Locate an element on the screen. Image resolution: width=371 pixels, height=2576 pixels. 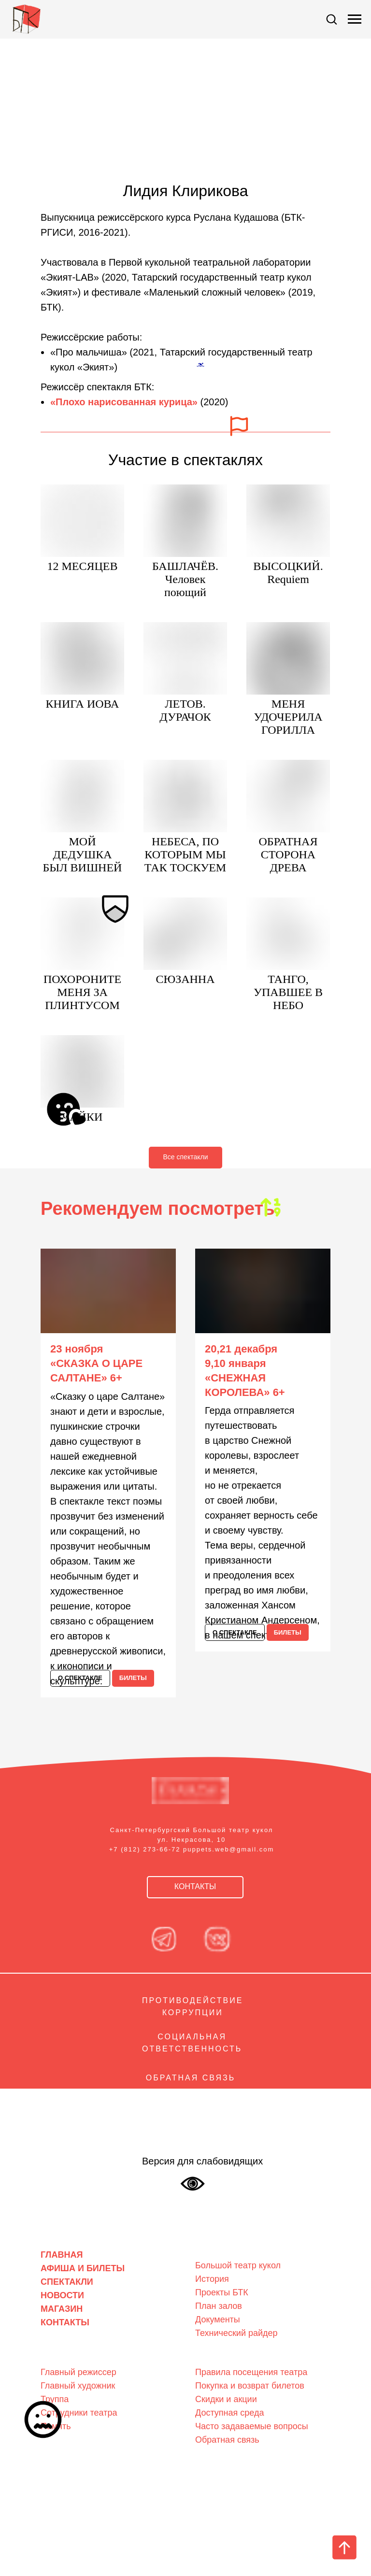
sort numbers in ascending order is located at coordinates (271, 1207).